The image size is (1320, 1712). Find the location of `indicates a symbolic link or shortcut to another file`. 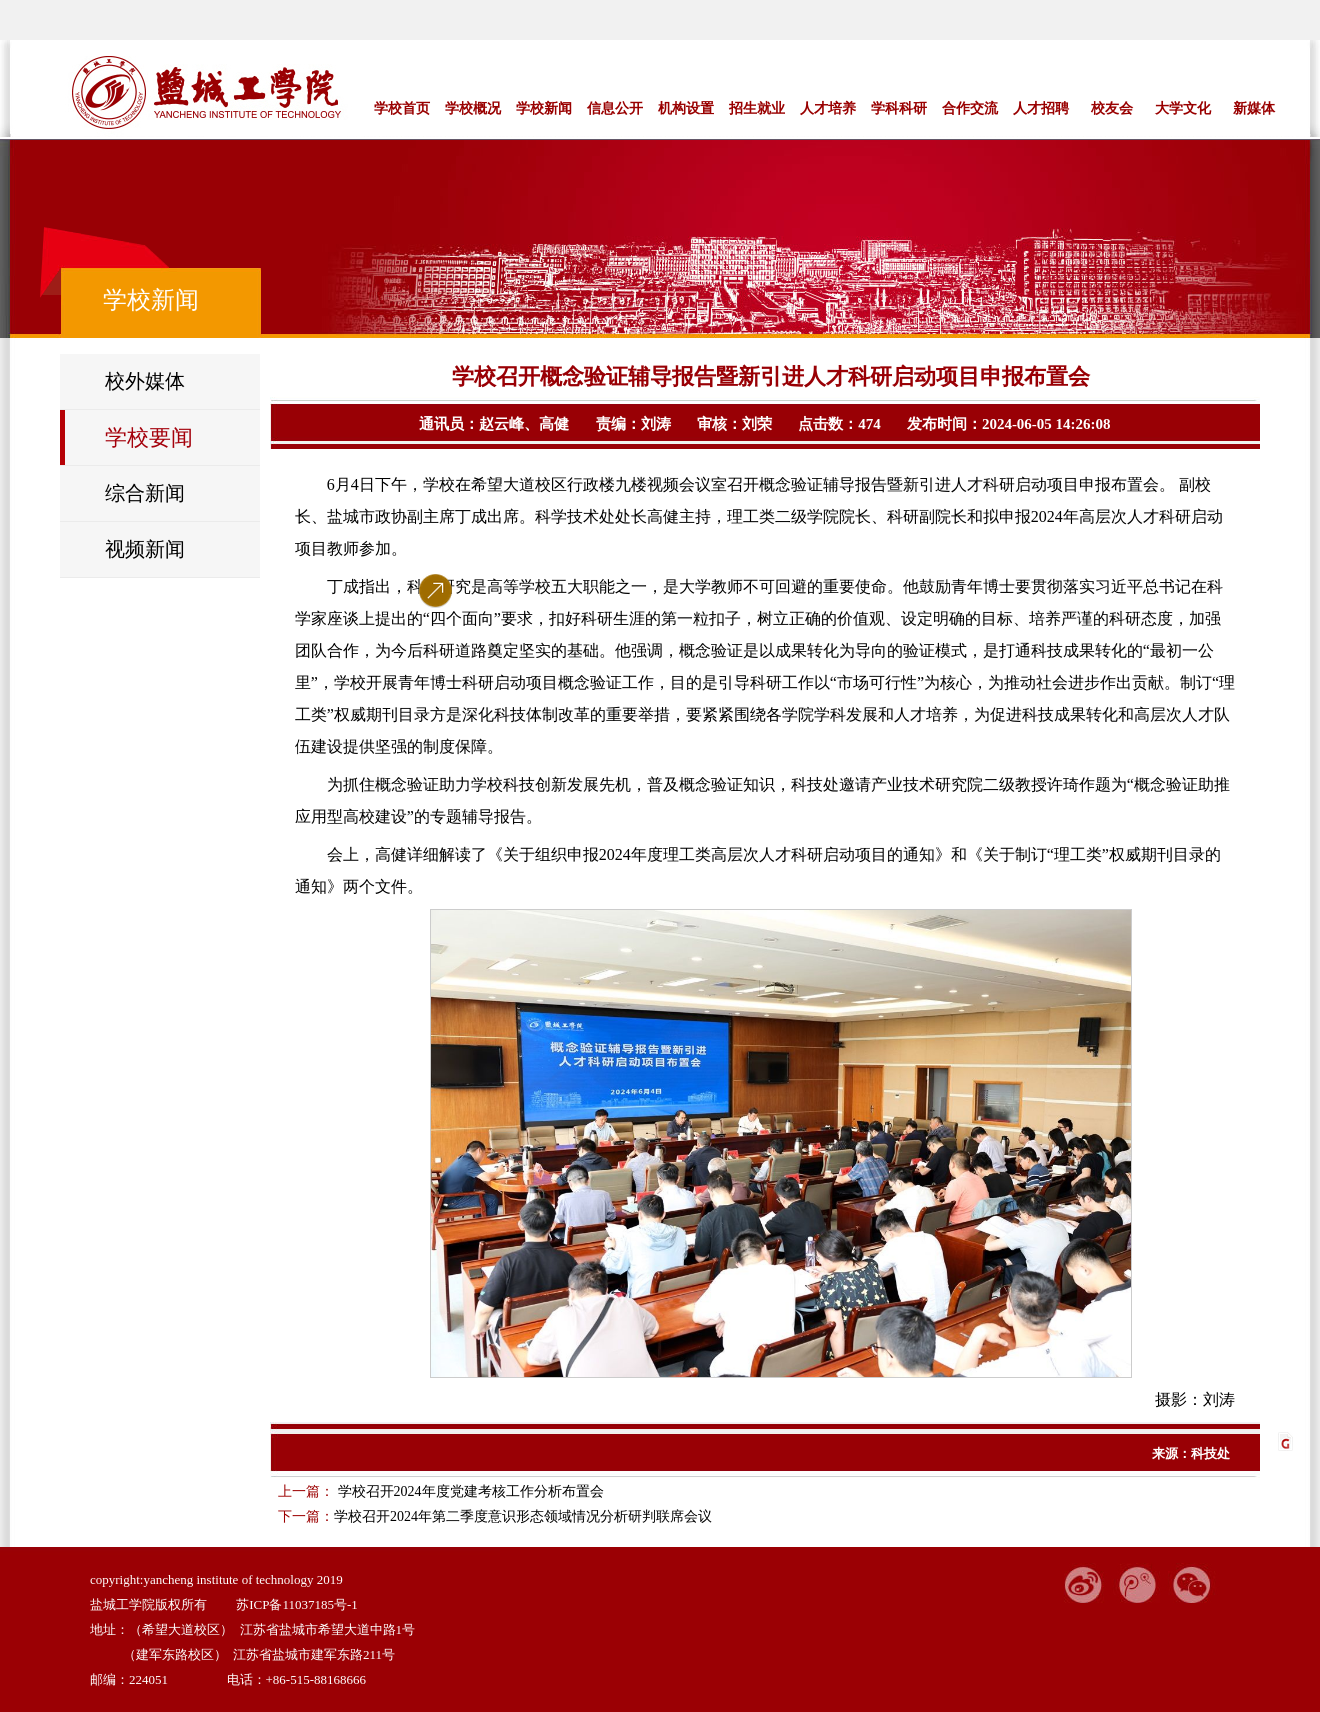

indicates a symbolic link or shortcut to another file is located at coordinates (435, 590).